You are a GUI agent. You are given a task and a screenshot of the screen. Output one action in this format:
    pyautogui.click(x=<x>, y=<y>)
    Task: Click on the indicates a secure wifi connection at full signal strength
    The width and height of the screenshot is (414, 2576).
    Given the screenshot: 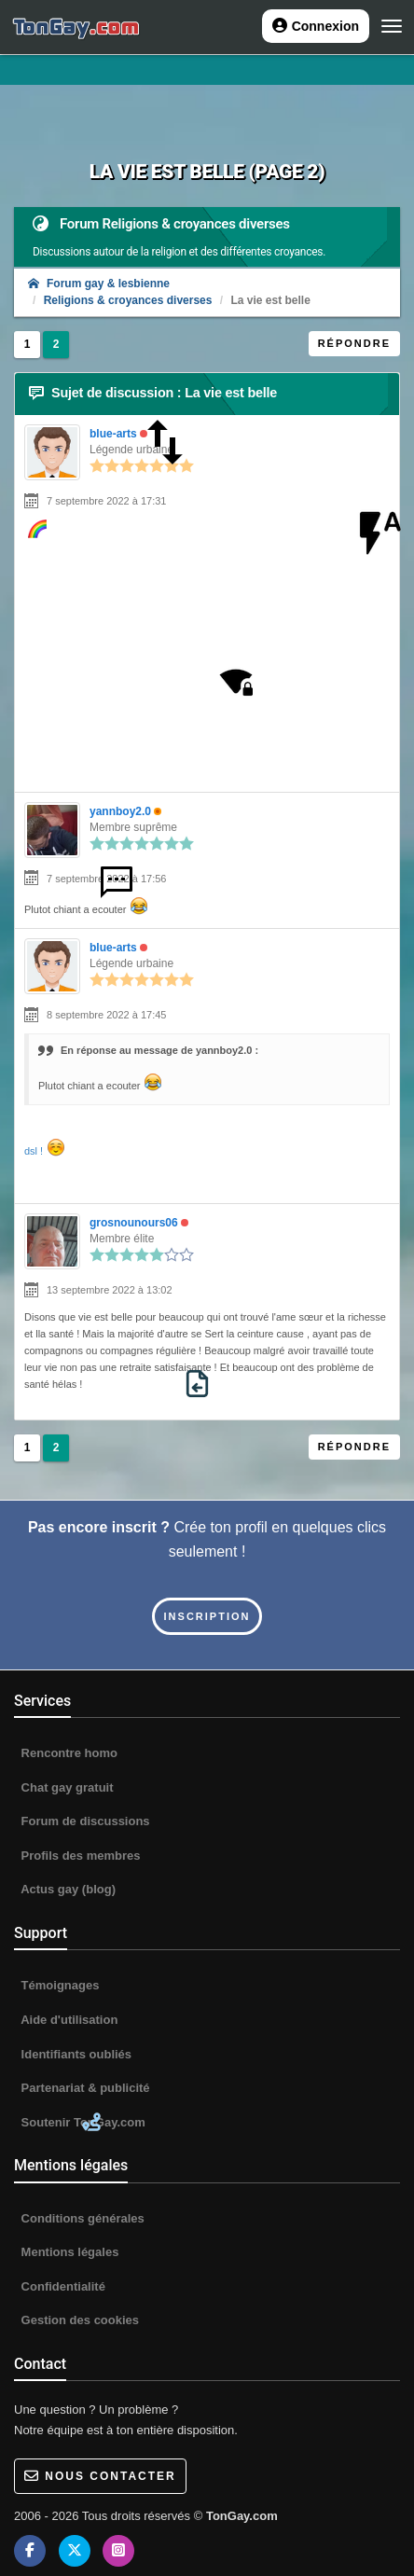 What is the action you would take?
    pyautogui.click(x=236, y=682)
    